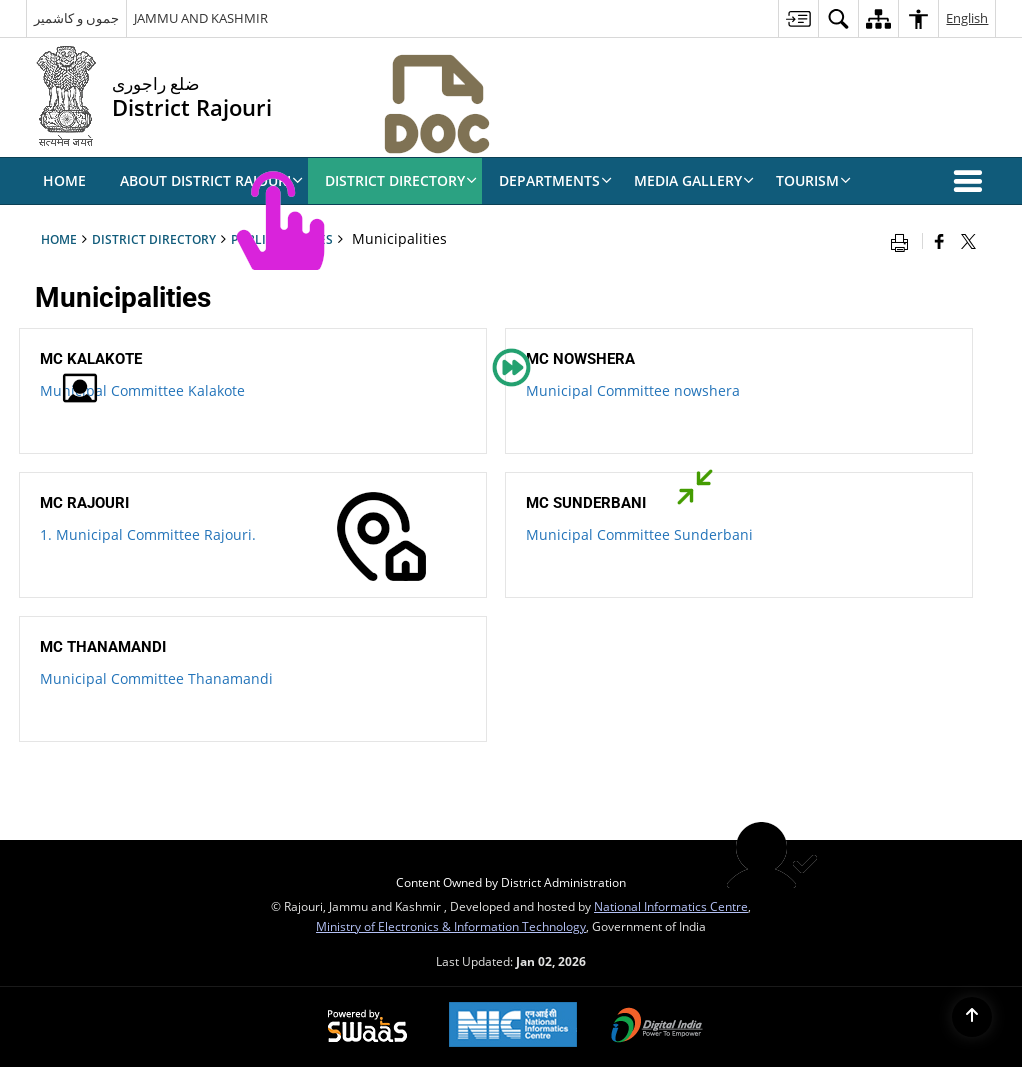  Describe the element at coordinates (280, 222) in the screenshot. I see `tap to interact with an element` at that location.